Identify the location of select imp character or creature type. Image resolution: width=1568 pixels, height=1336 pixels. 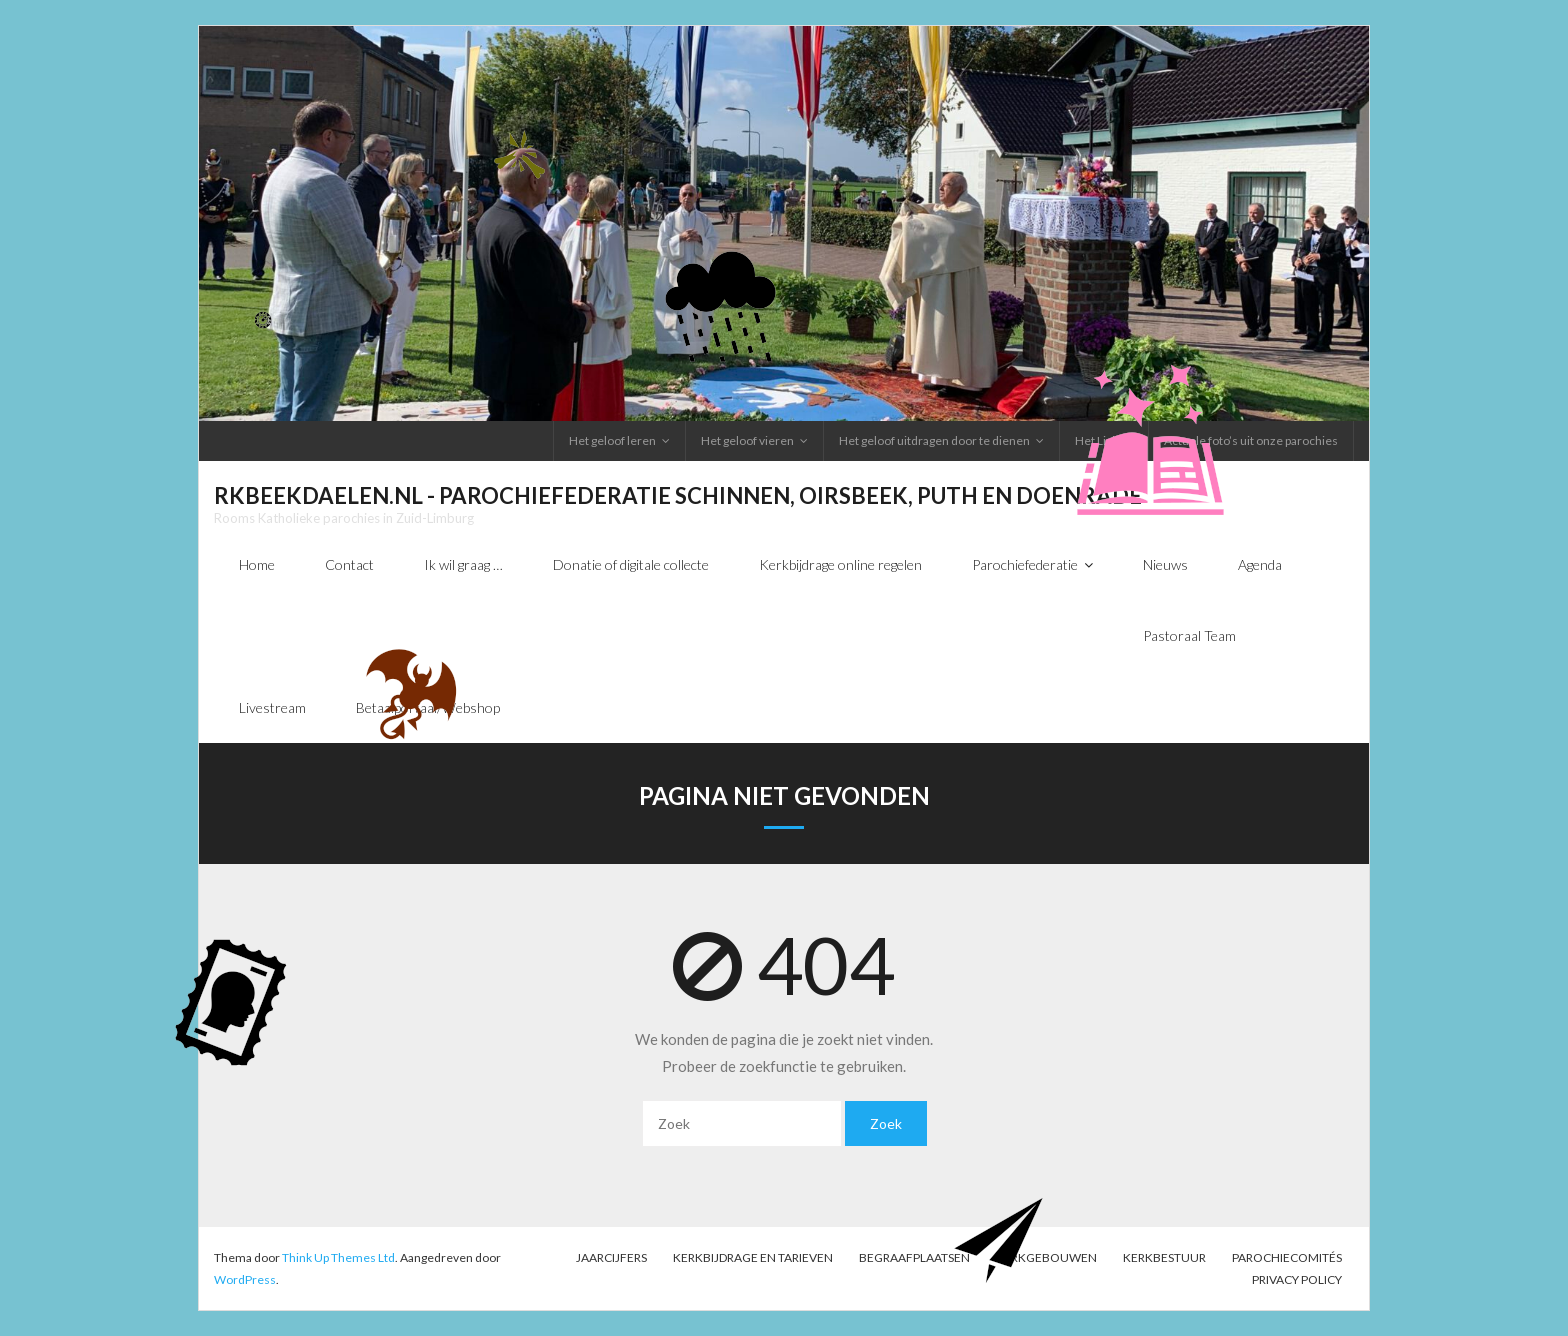
(411, 694).